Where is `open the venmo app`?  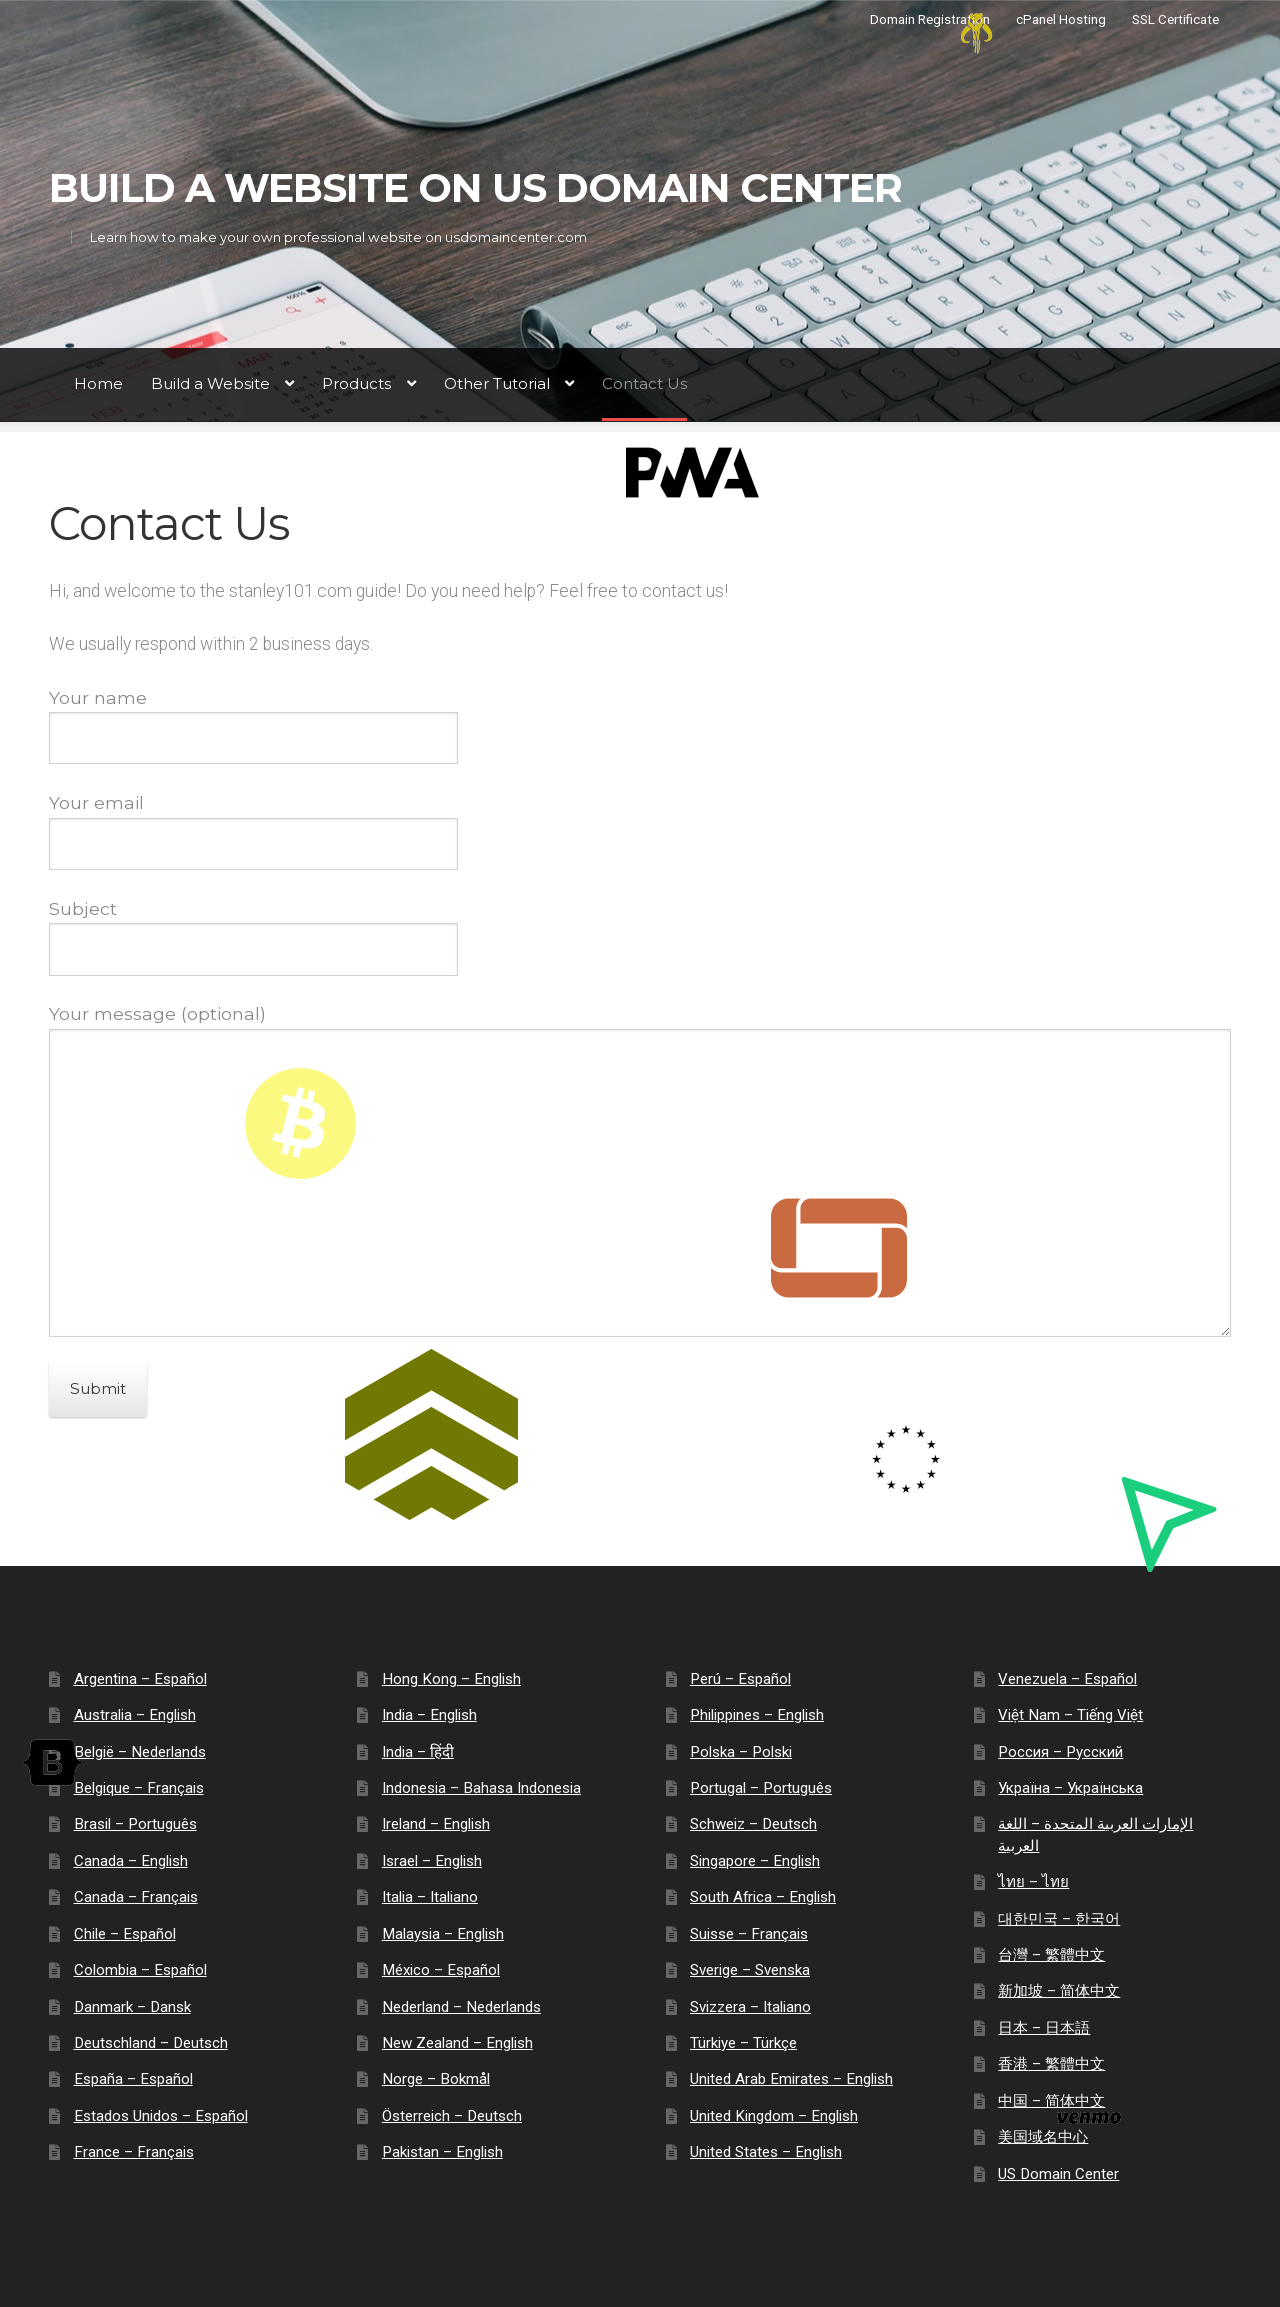
open the venmo app is located at coordinates (1089, 2118).